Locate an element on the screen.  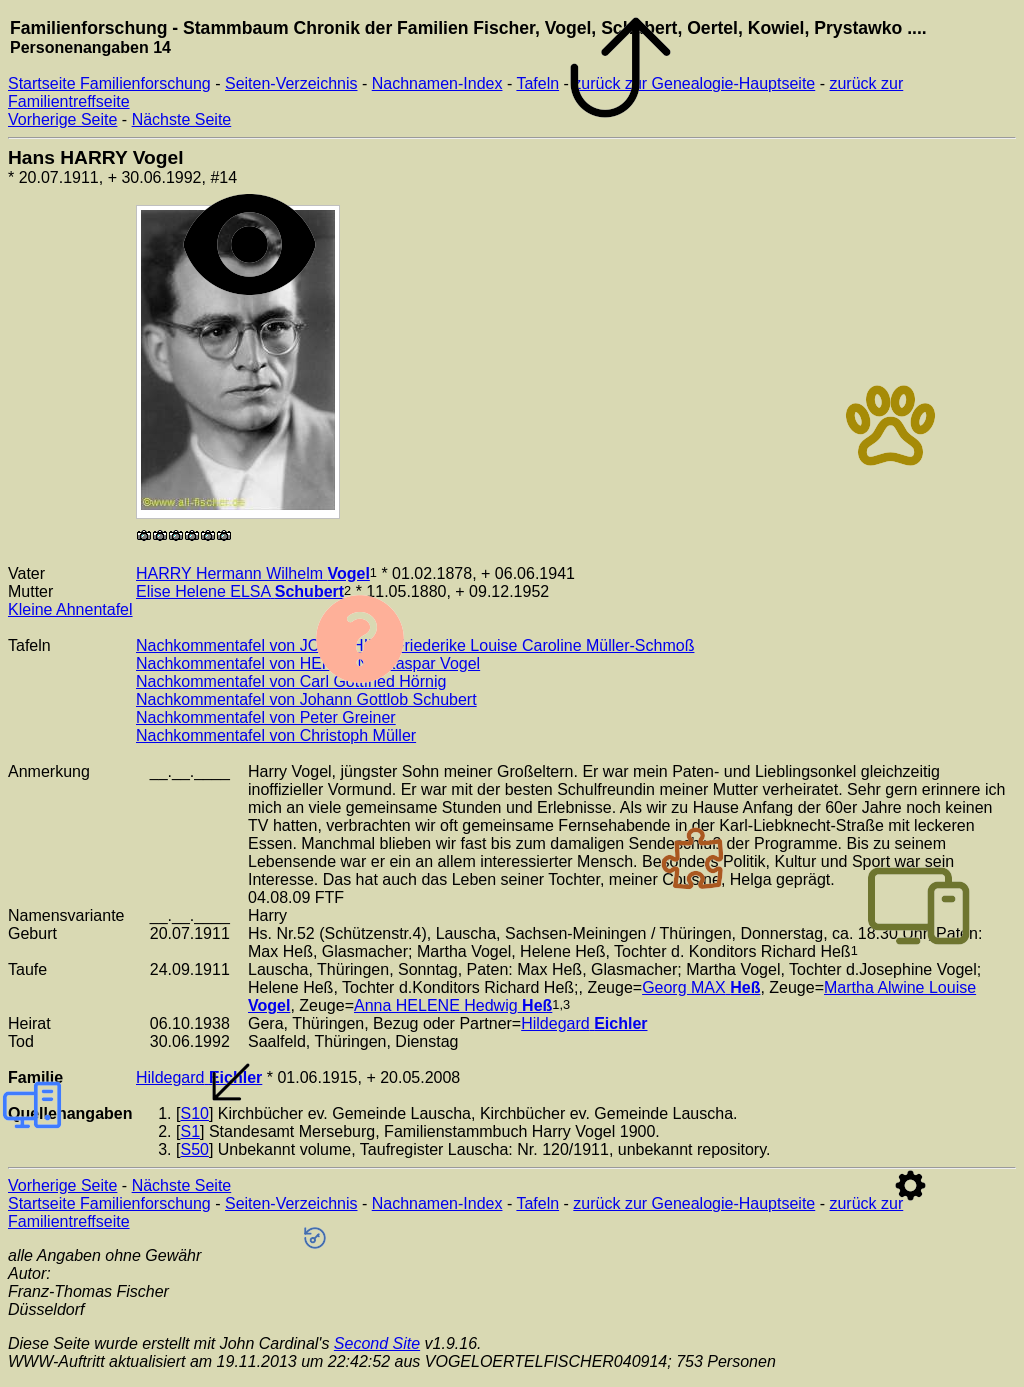
access settings or preferences is located at coordinates (910, 1185).